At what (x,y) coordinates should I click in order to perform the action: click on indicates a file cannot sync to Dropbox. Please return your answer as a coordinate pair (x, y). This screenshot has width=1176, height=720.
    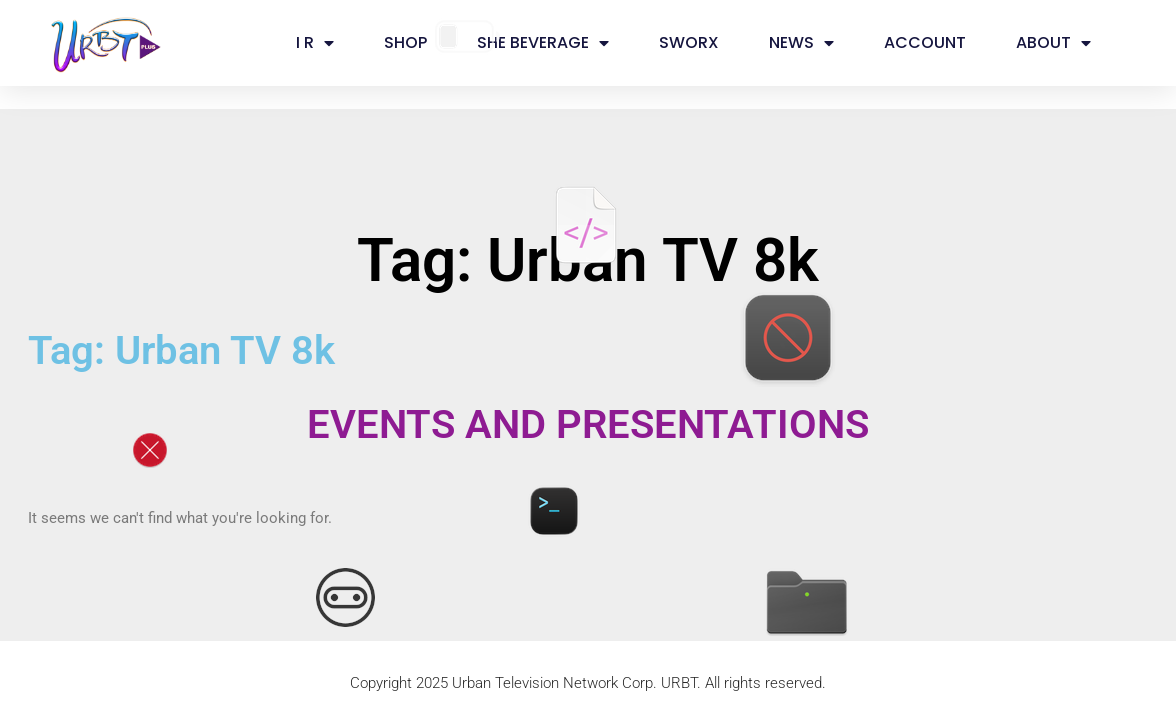
    Looking at the image, I should click on (150, 450).